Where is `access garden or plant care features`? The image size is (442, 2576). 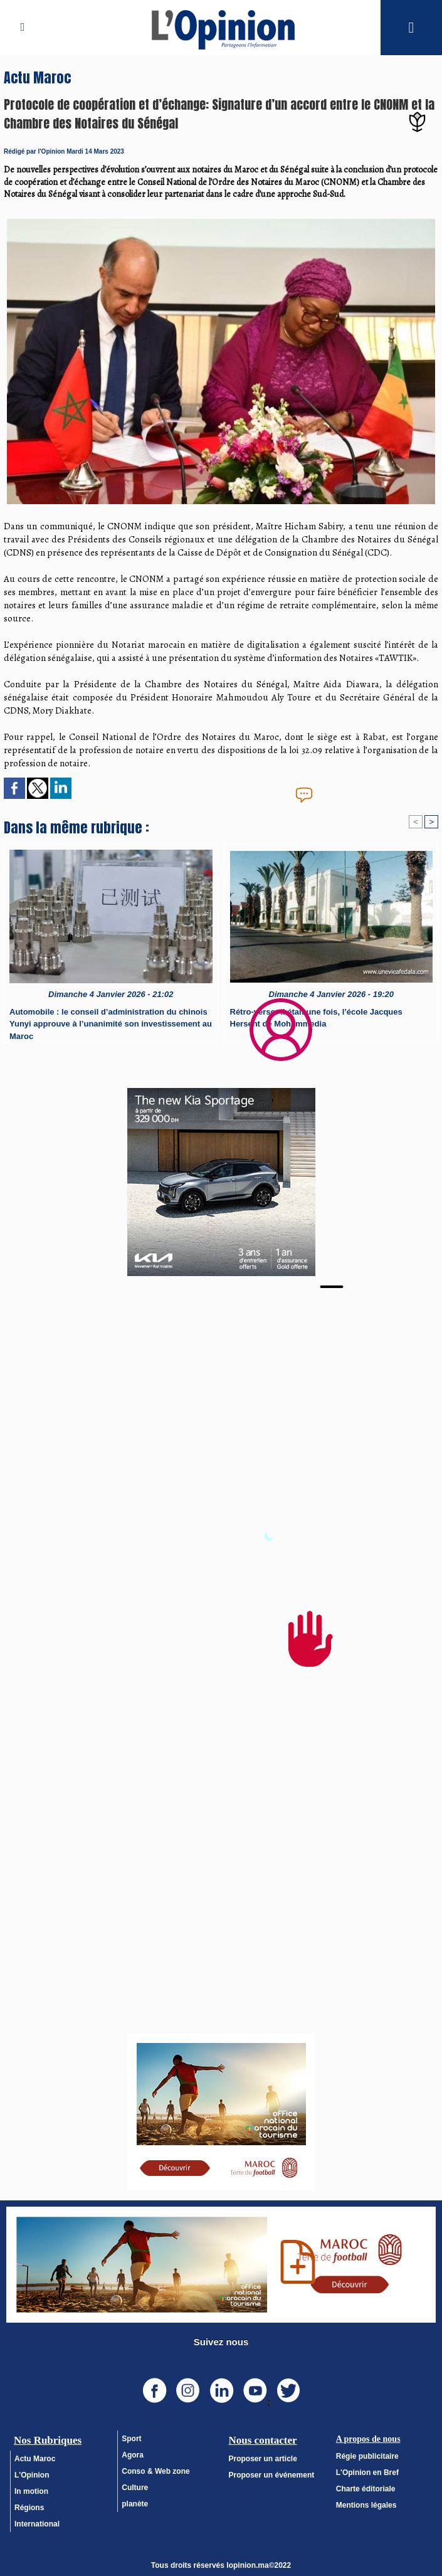 access garden or plant care features is located at coordinates (417, 122).